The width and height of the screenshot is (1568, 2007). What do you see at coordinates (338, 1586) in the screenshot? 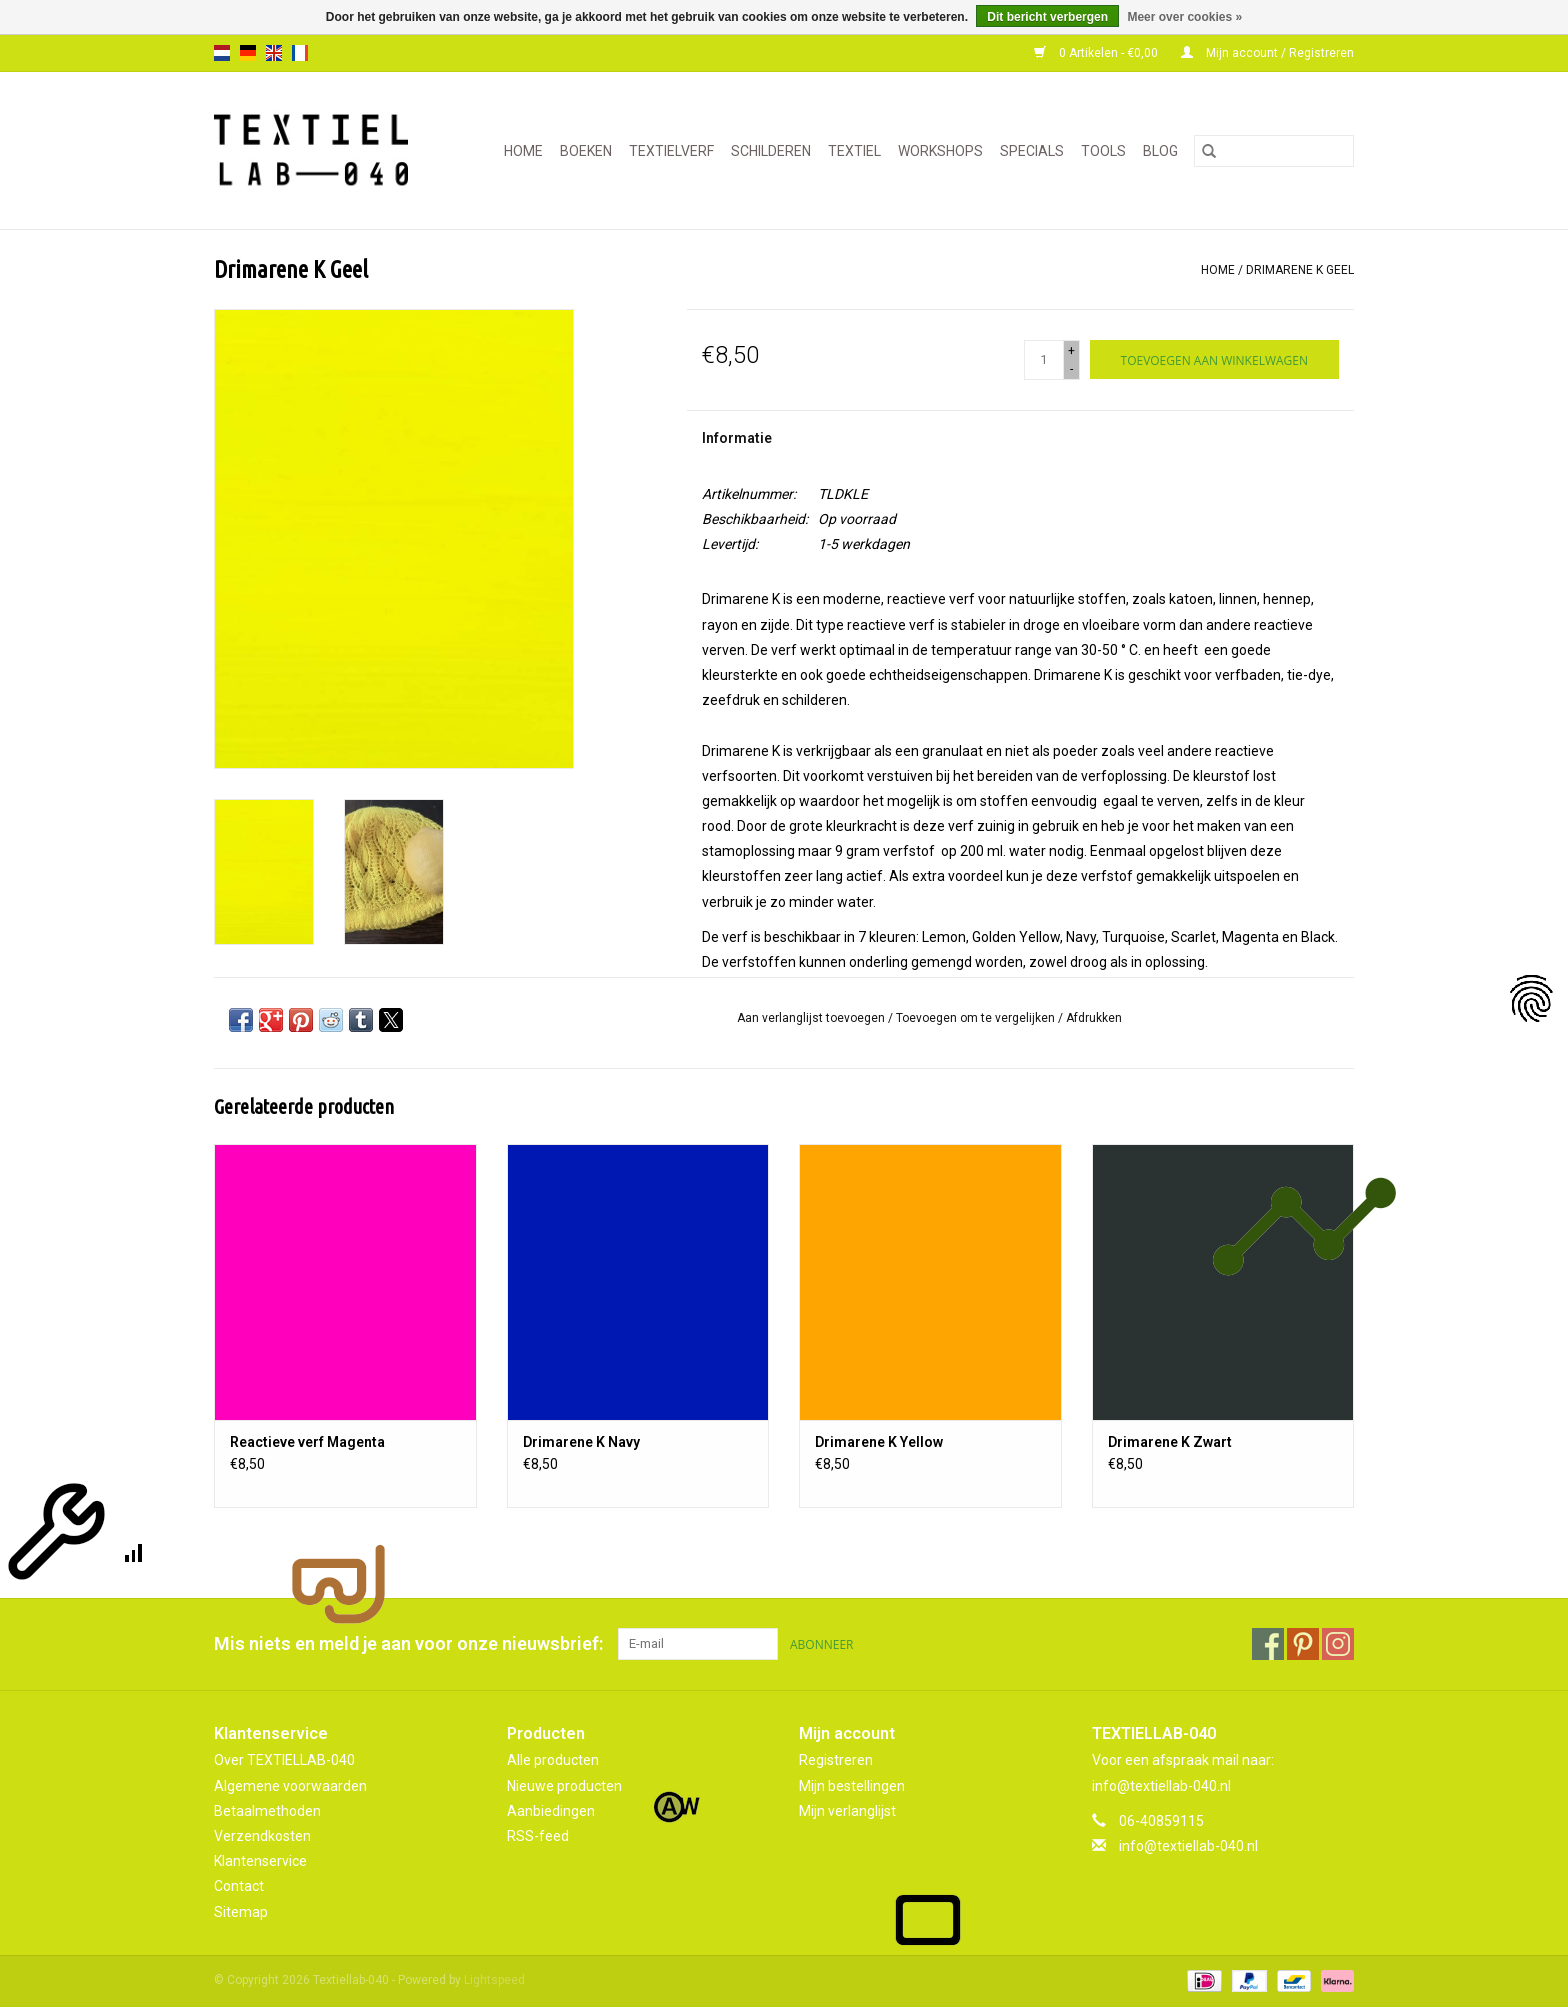
I see `access scuba diving or snorkeling activities` at bounding box center [338, 1586].